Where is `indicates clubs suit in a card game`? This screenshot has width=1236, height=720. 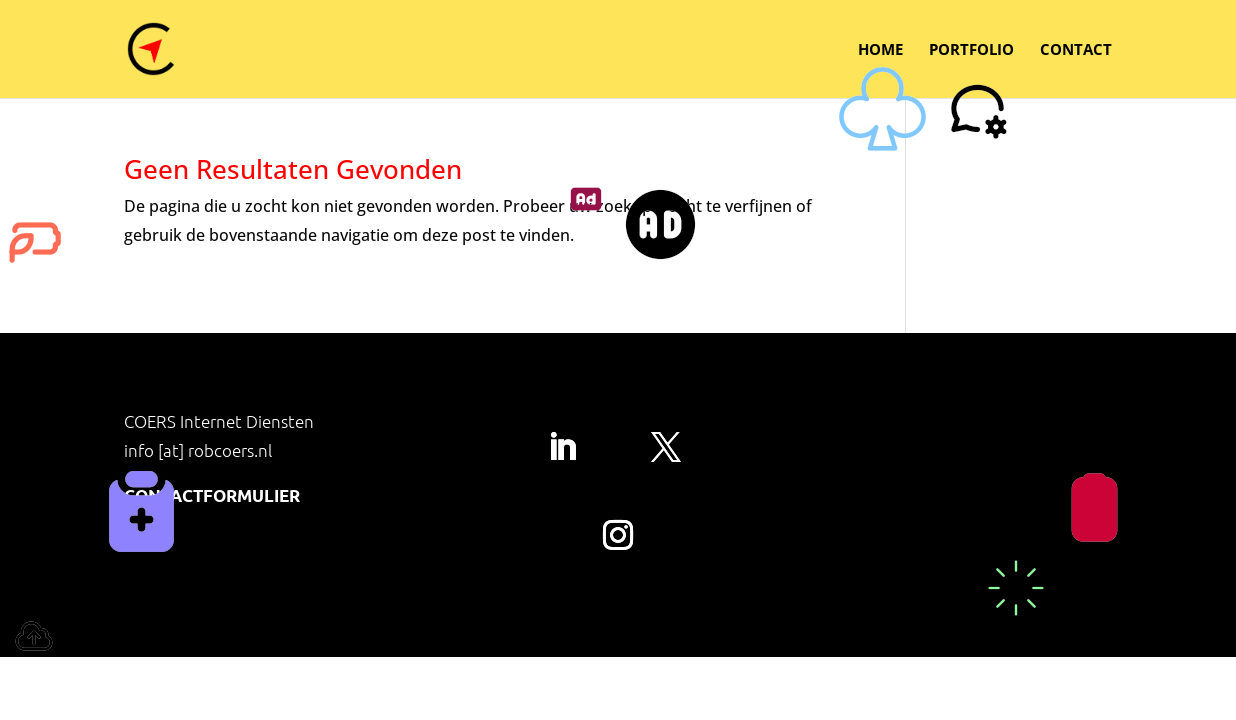 indicates clubs suit in a card game is located at coordinates (882, 110).